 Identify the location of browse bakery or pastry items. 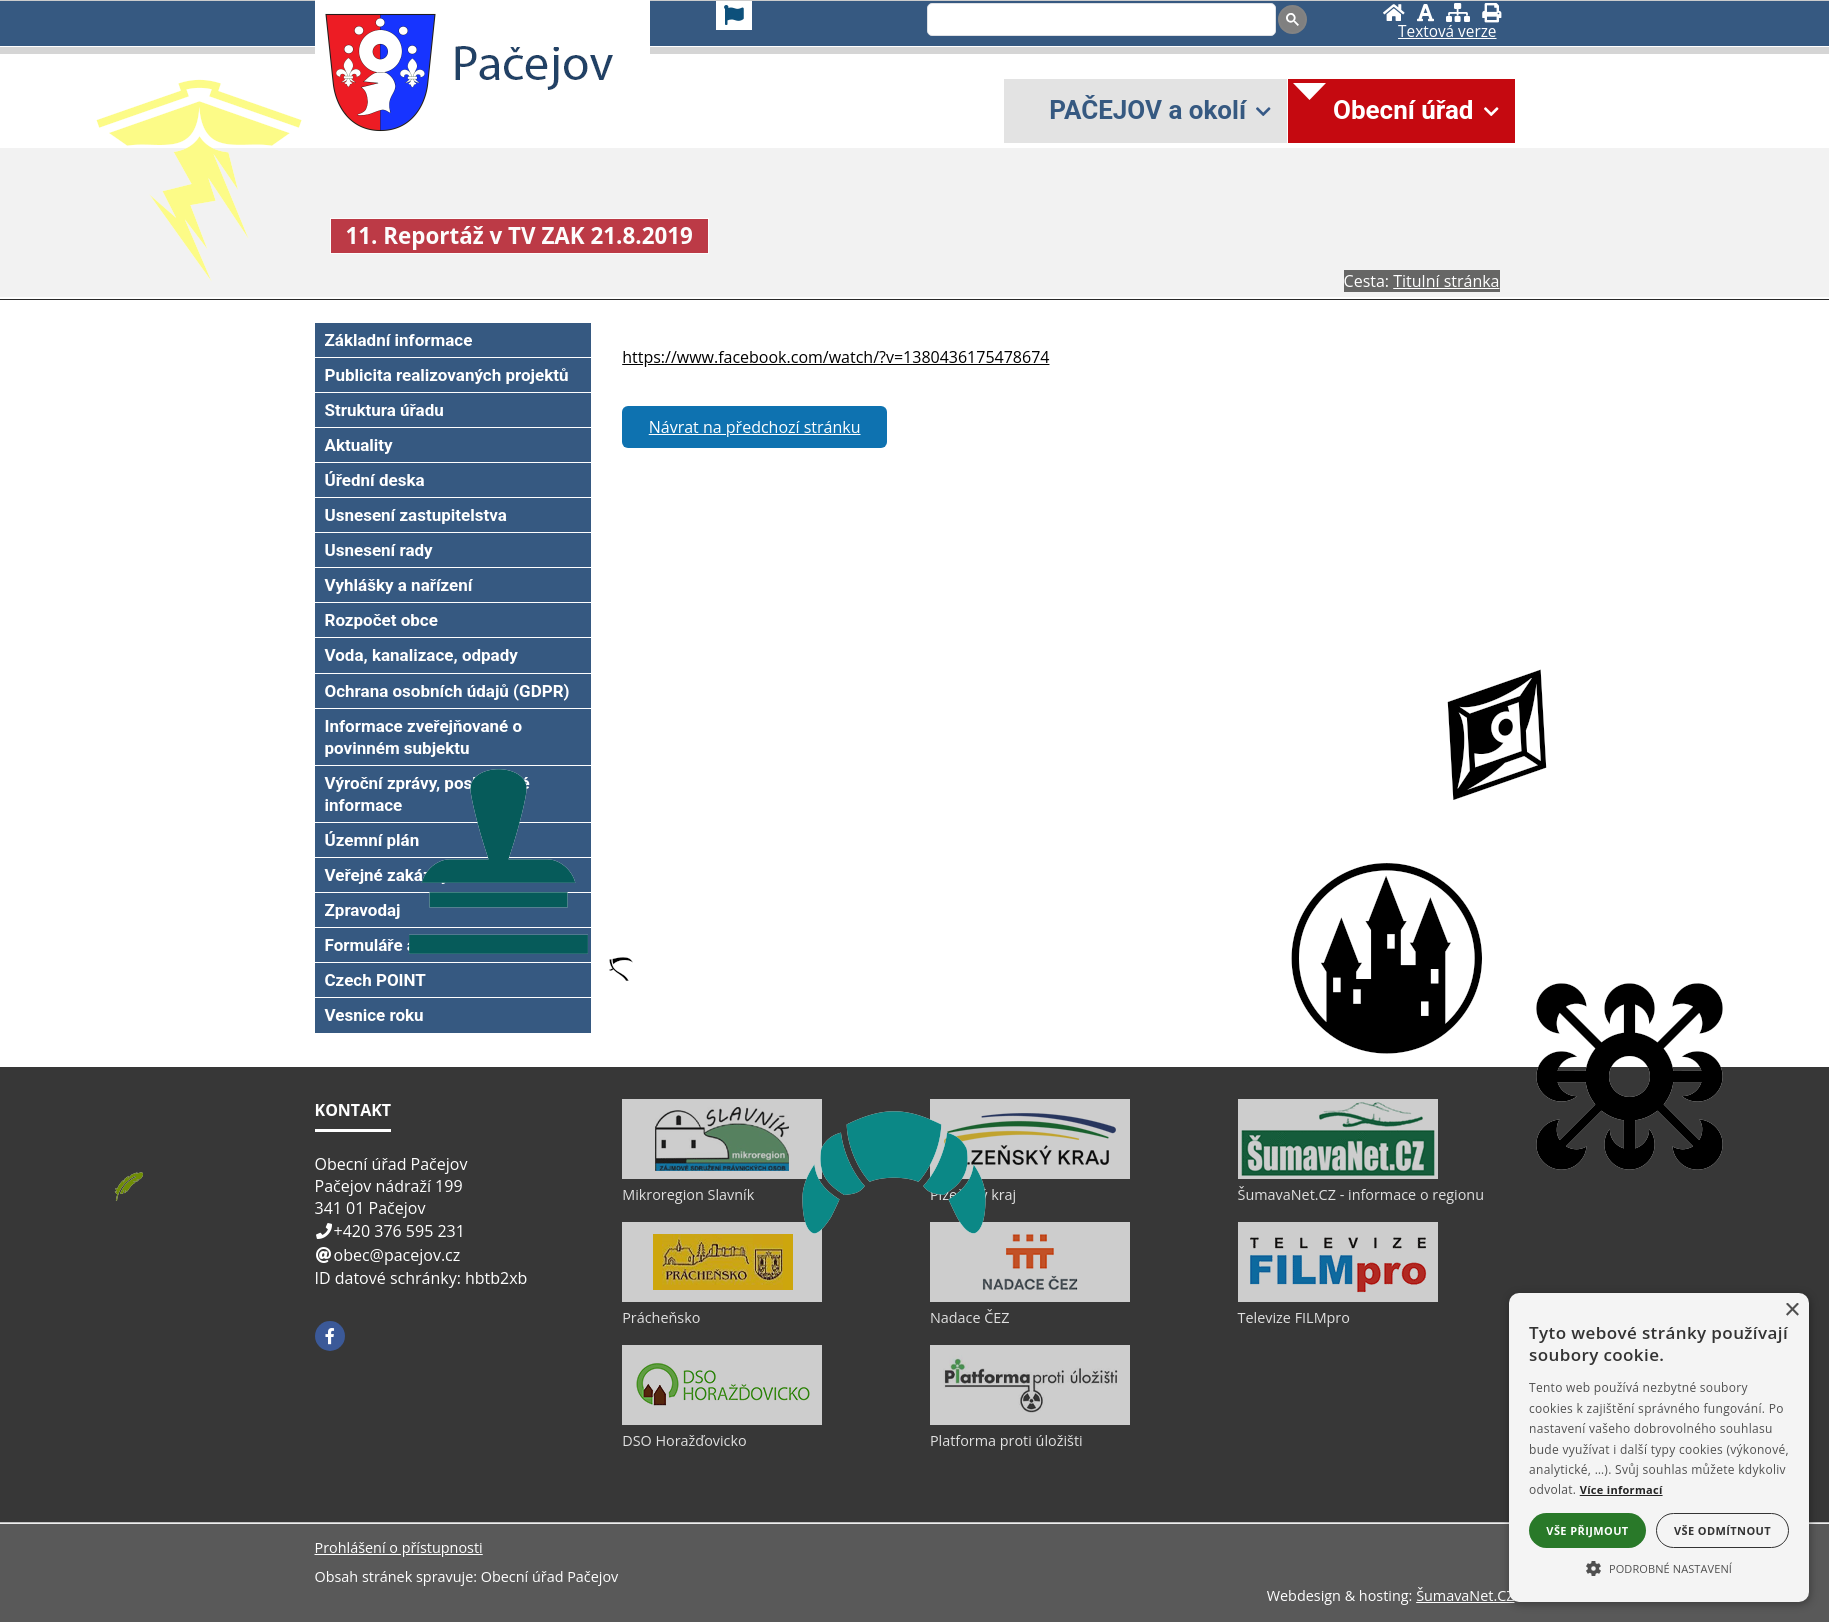
(894, 1173).